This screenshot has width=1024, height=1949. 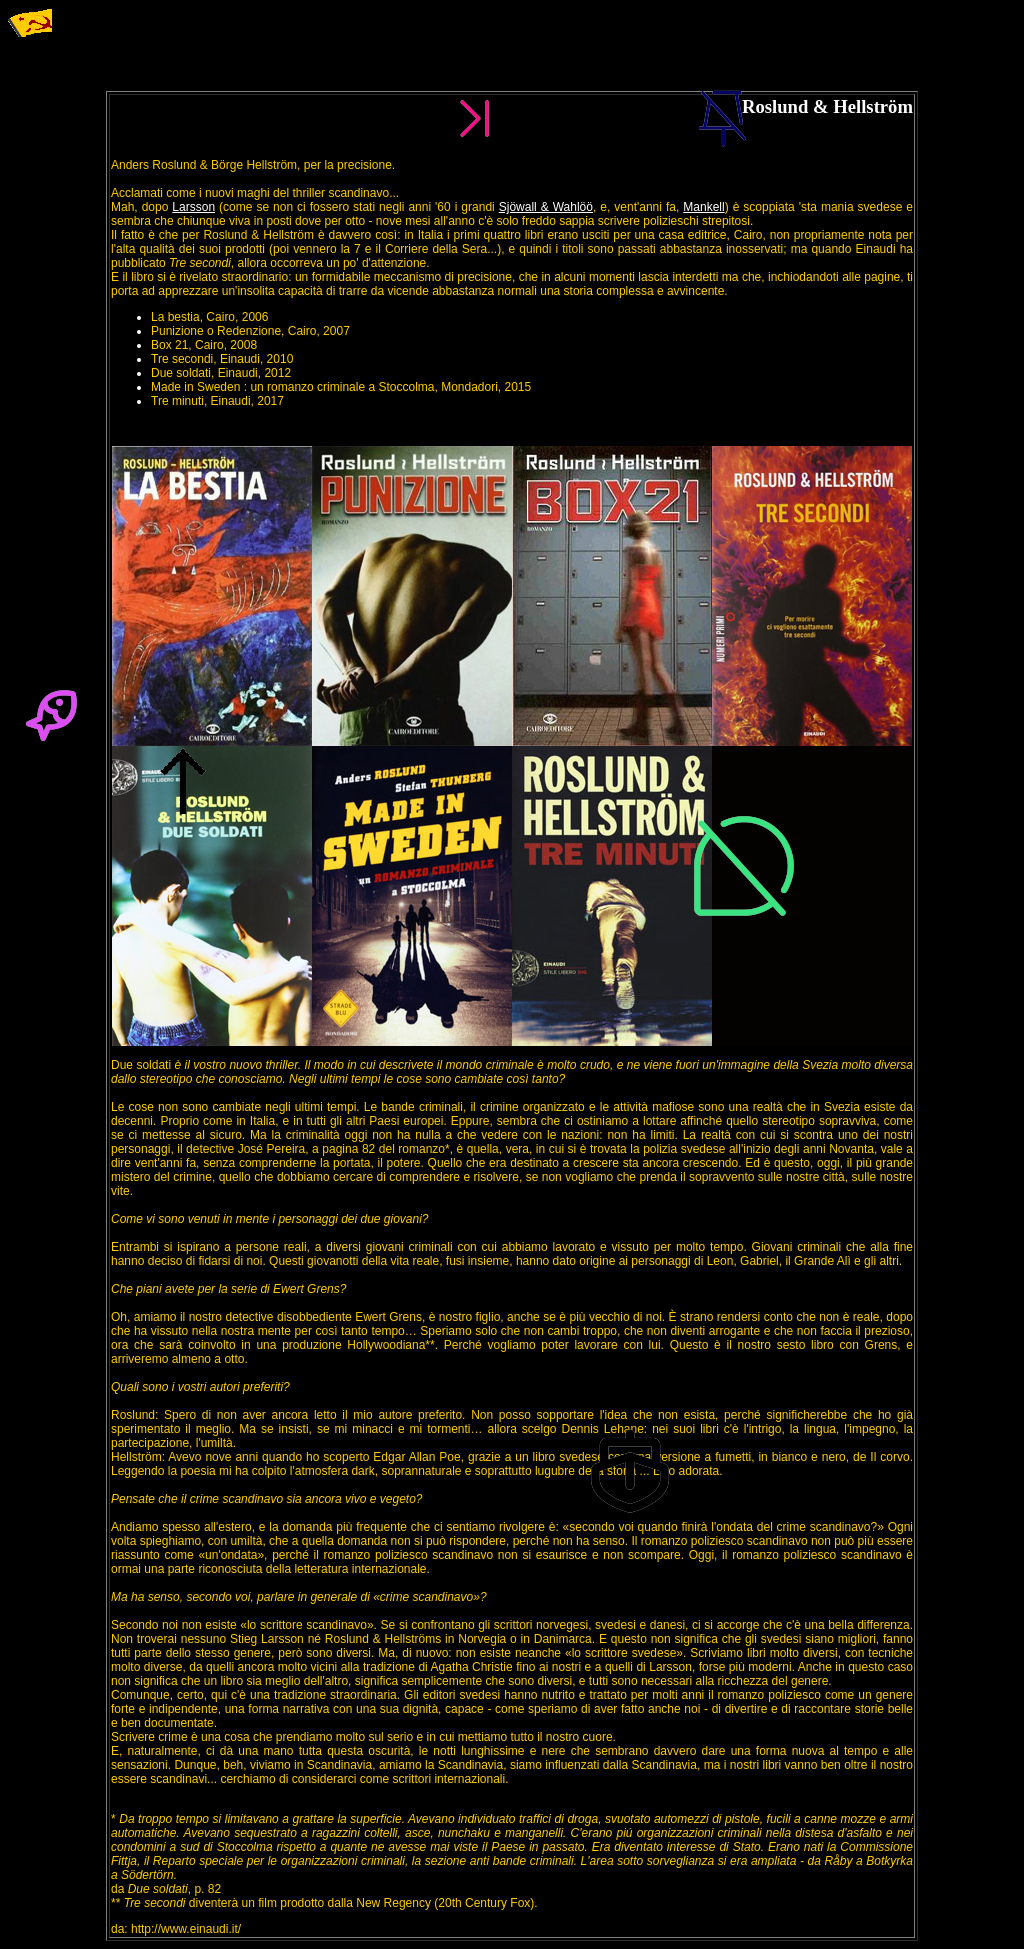 What do you see at coordinates (475, 118) in the screenshot?
I see `skip to end or next item` at bounding box center [475, 118].